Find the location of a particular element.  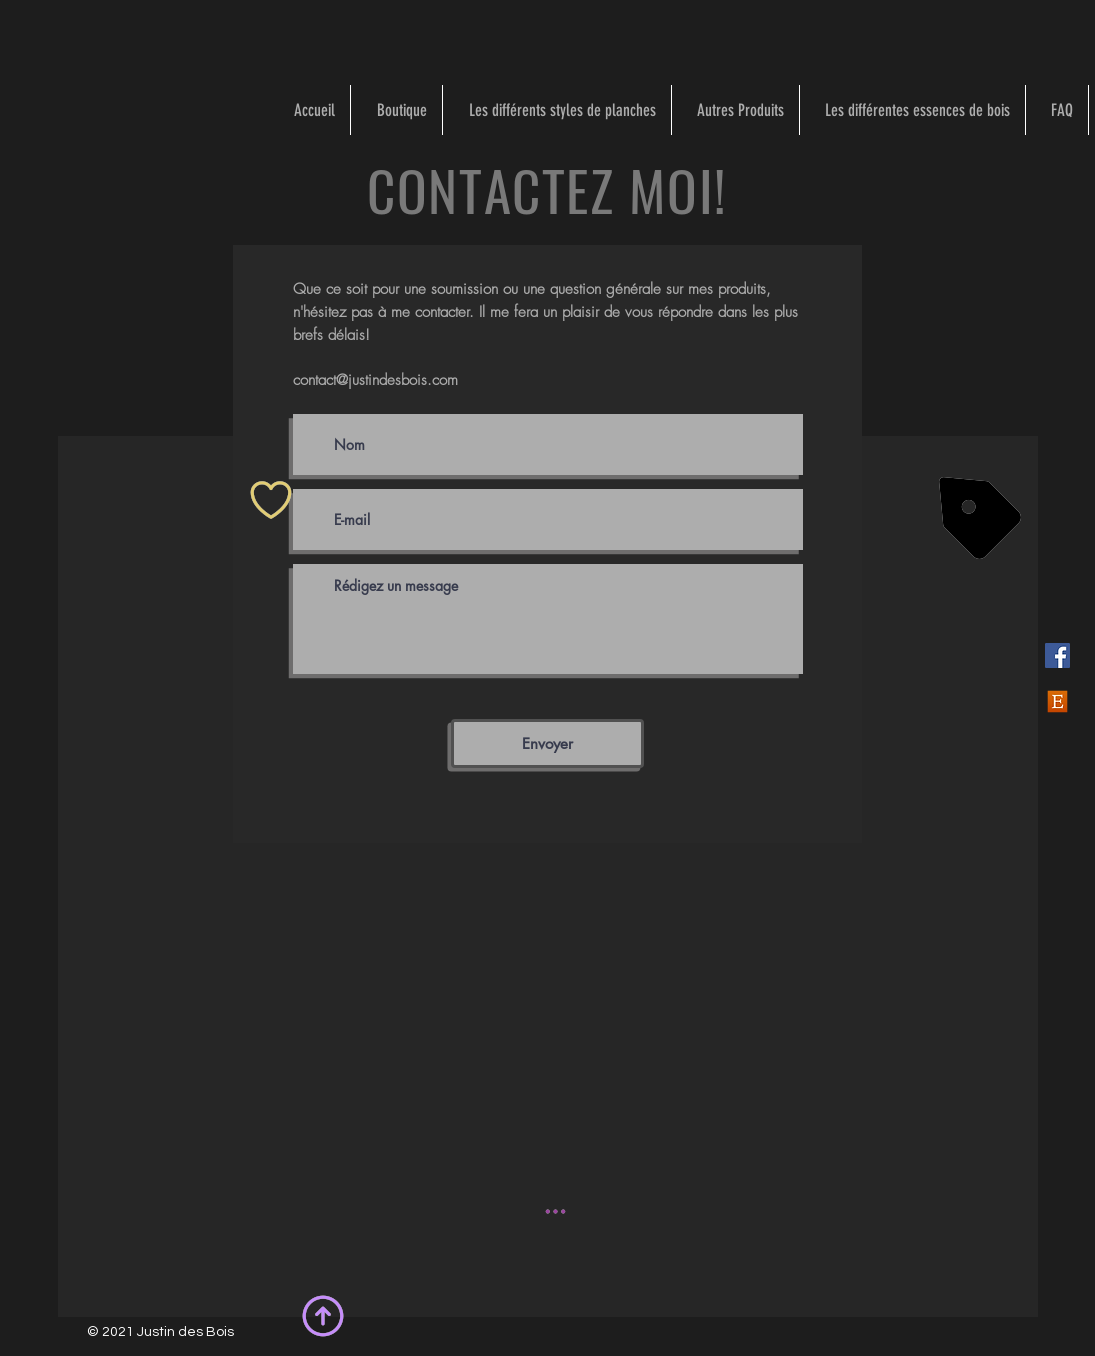

view tags or labels is located at coordinates (975, 513).